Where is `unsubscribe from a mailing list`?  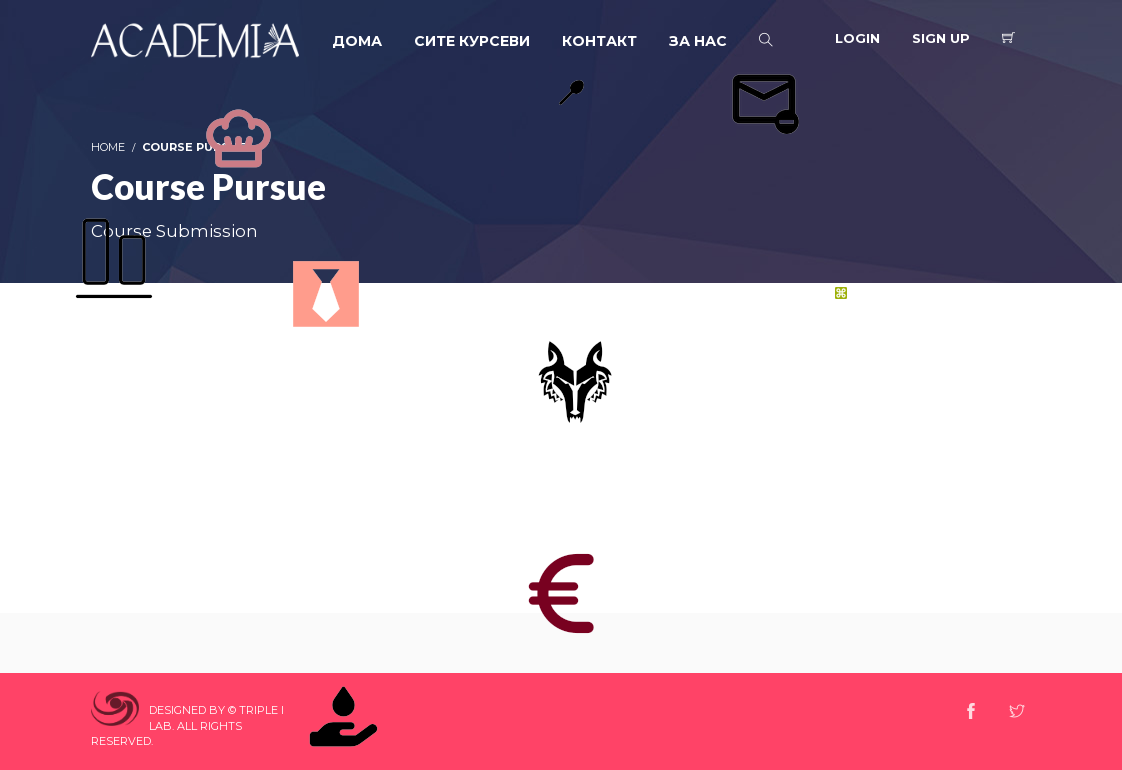
unsubscribe from a mailing list is located at coordinates (764, 106).